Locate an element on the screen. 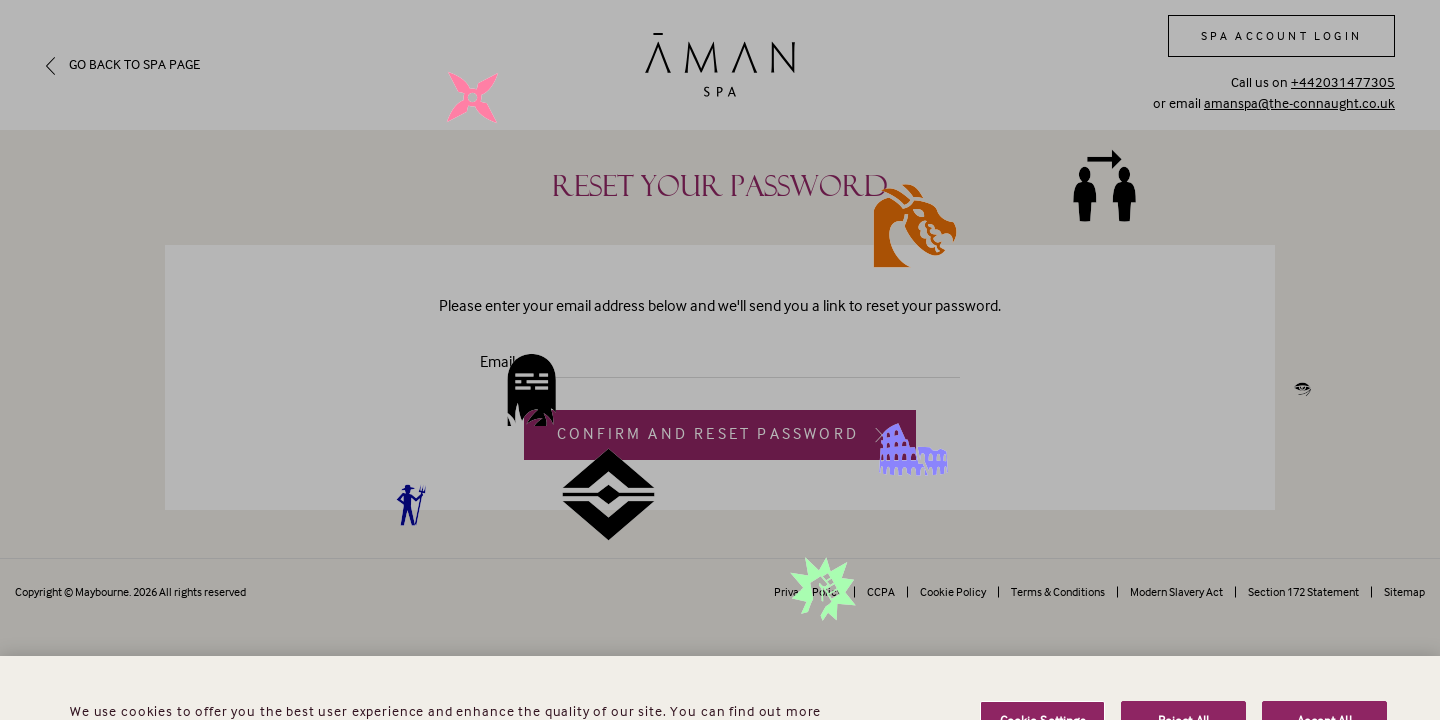 Image resolution: width=1440 pixels, height=720 pixels. place a virtual marker or waypoint in-game is located at coordinates (608, 494).